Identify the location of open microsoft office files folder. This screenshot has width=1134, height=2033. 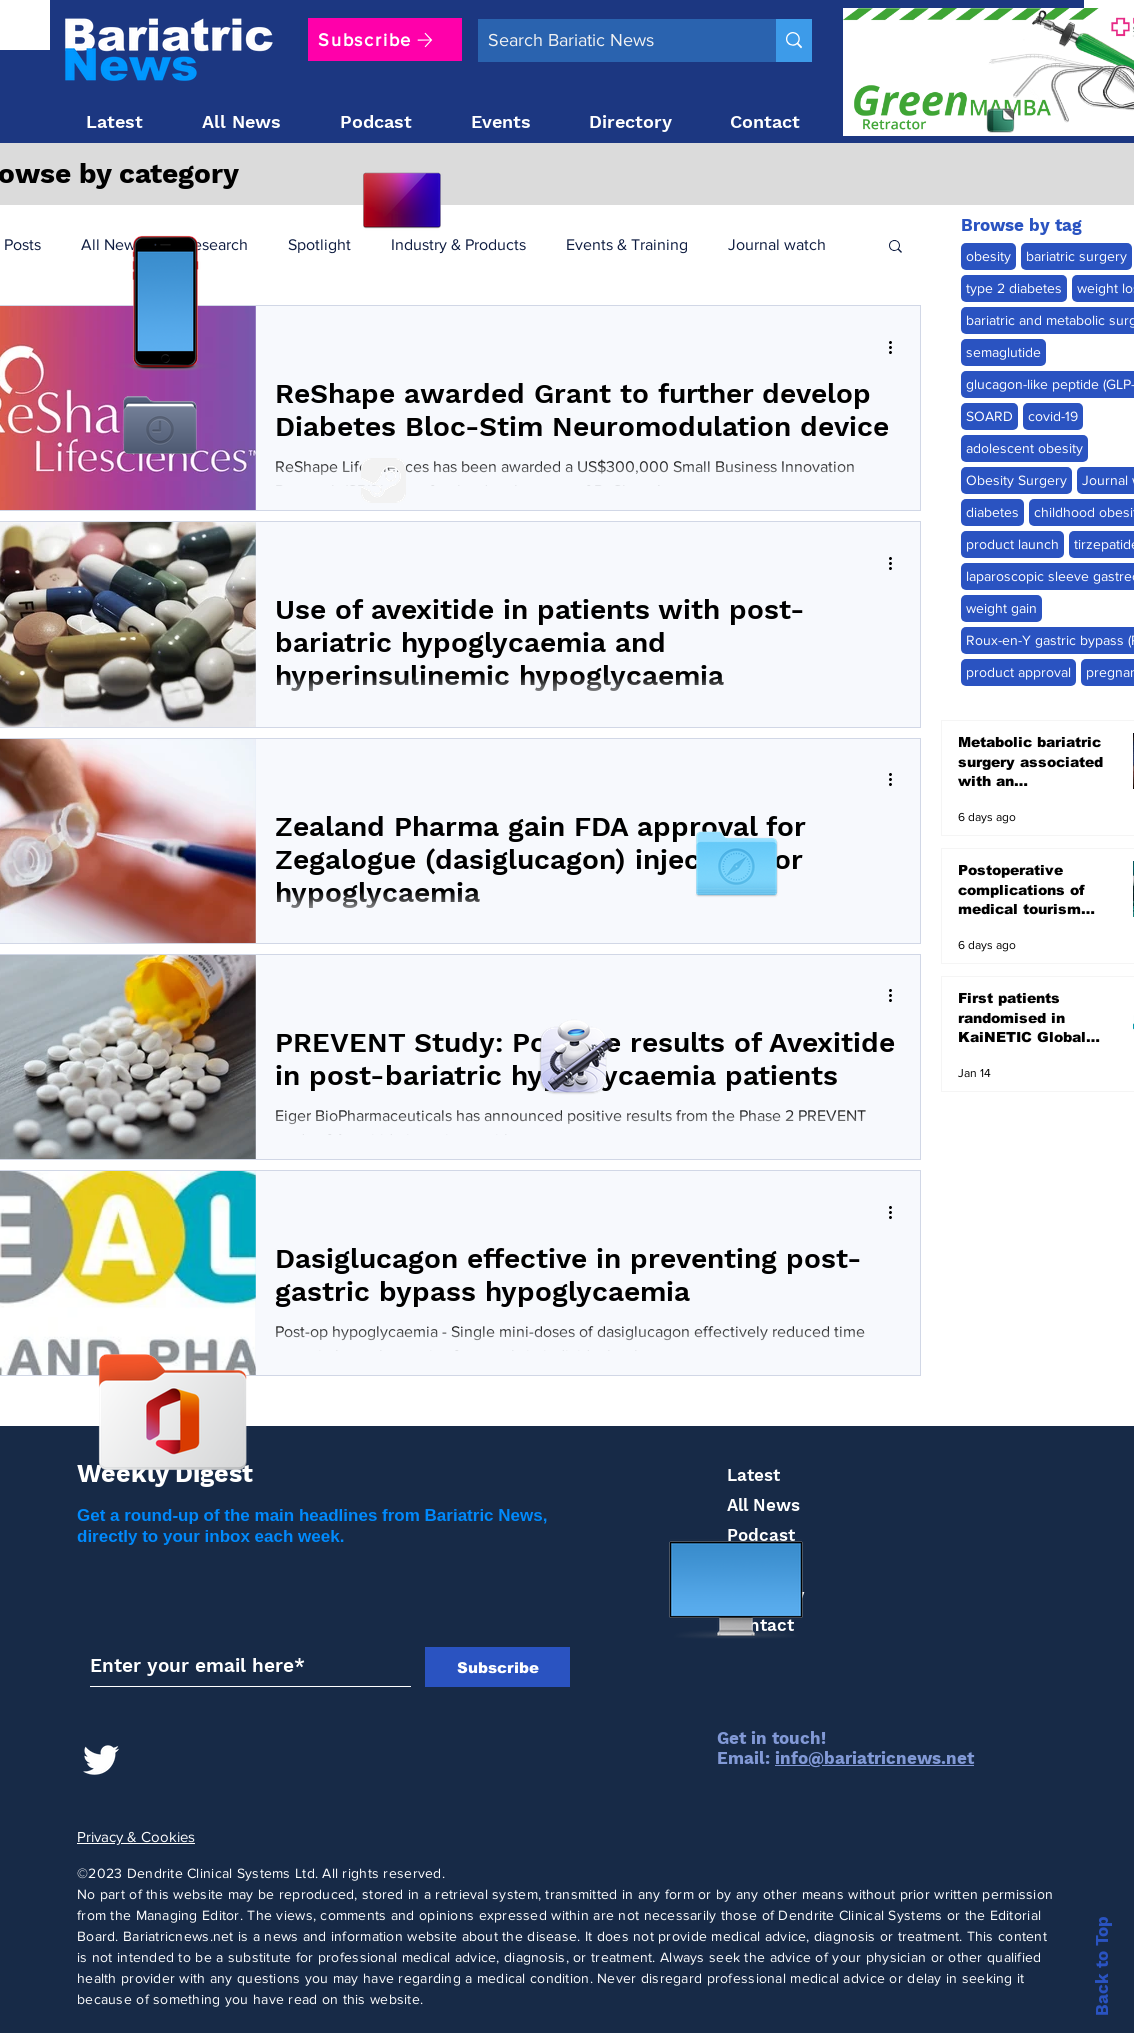
(172, 1416).